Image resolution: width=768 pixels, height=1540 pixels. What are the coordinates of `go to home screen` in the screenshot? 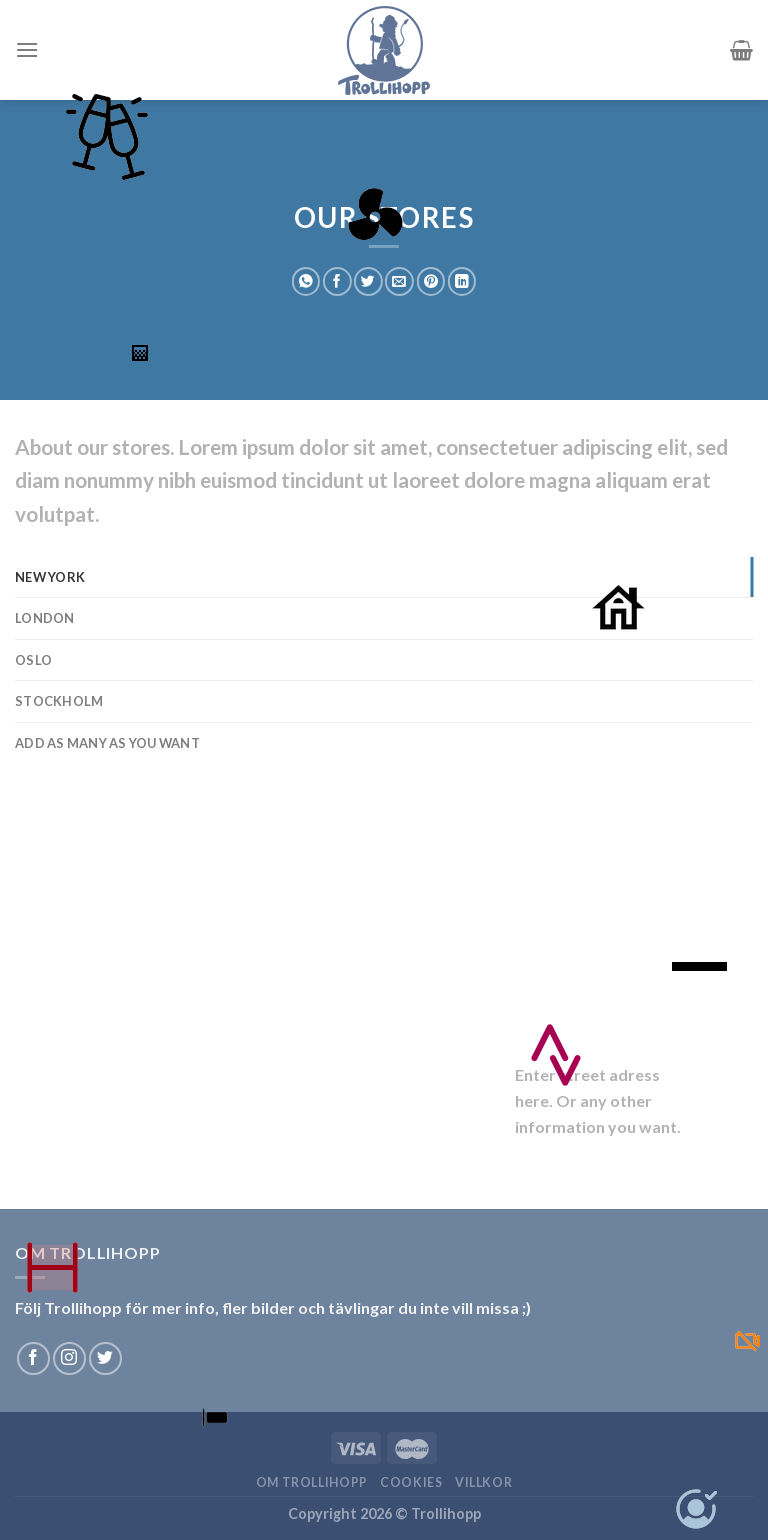 It's located at (618, 608).